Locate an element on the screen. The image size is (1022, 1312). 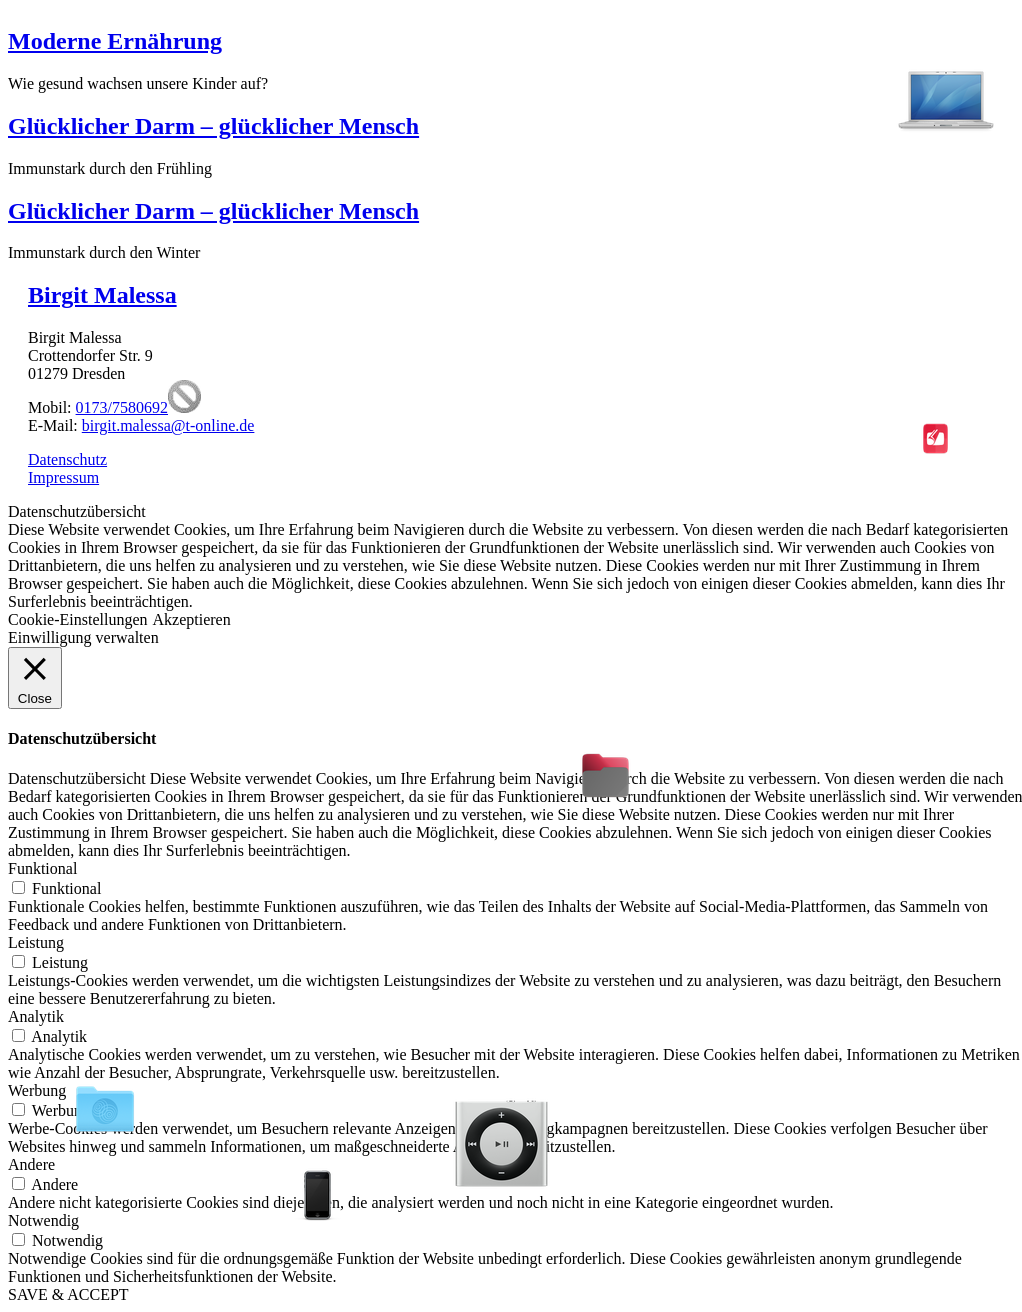
set up or configure an iPhone device is located at coordinates (317, 1194).